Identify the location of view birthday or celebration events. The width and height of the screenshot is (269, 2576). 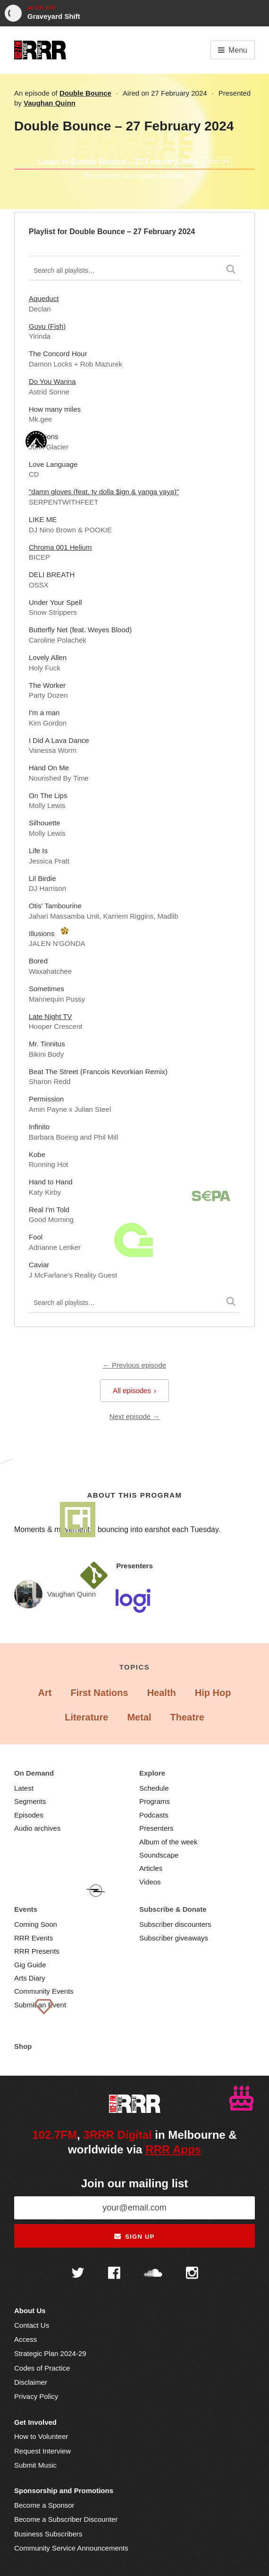
(241, 2098).